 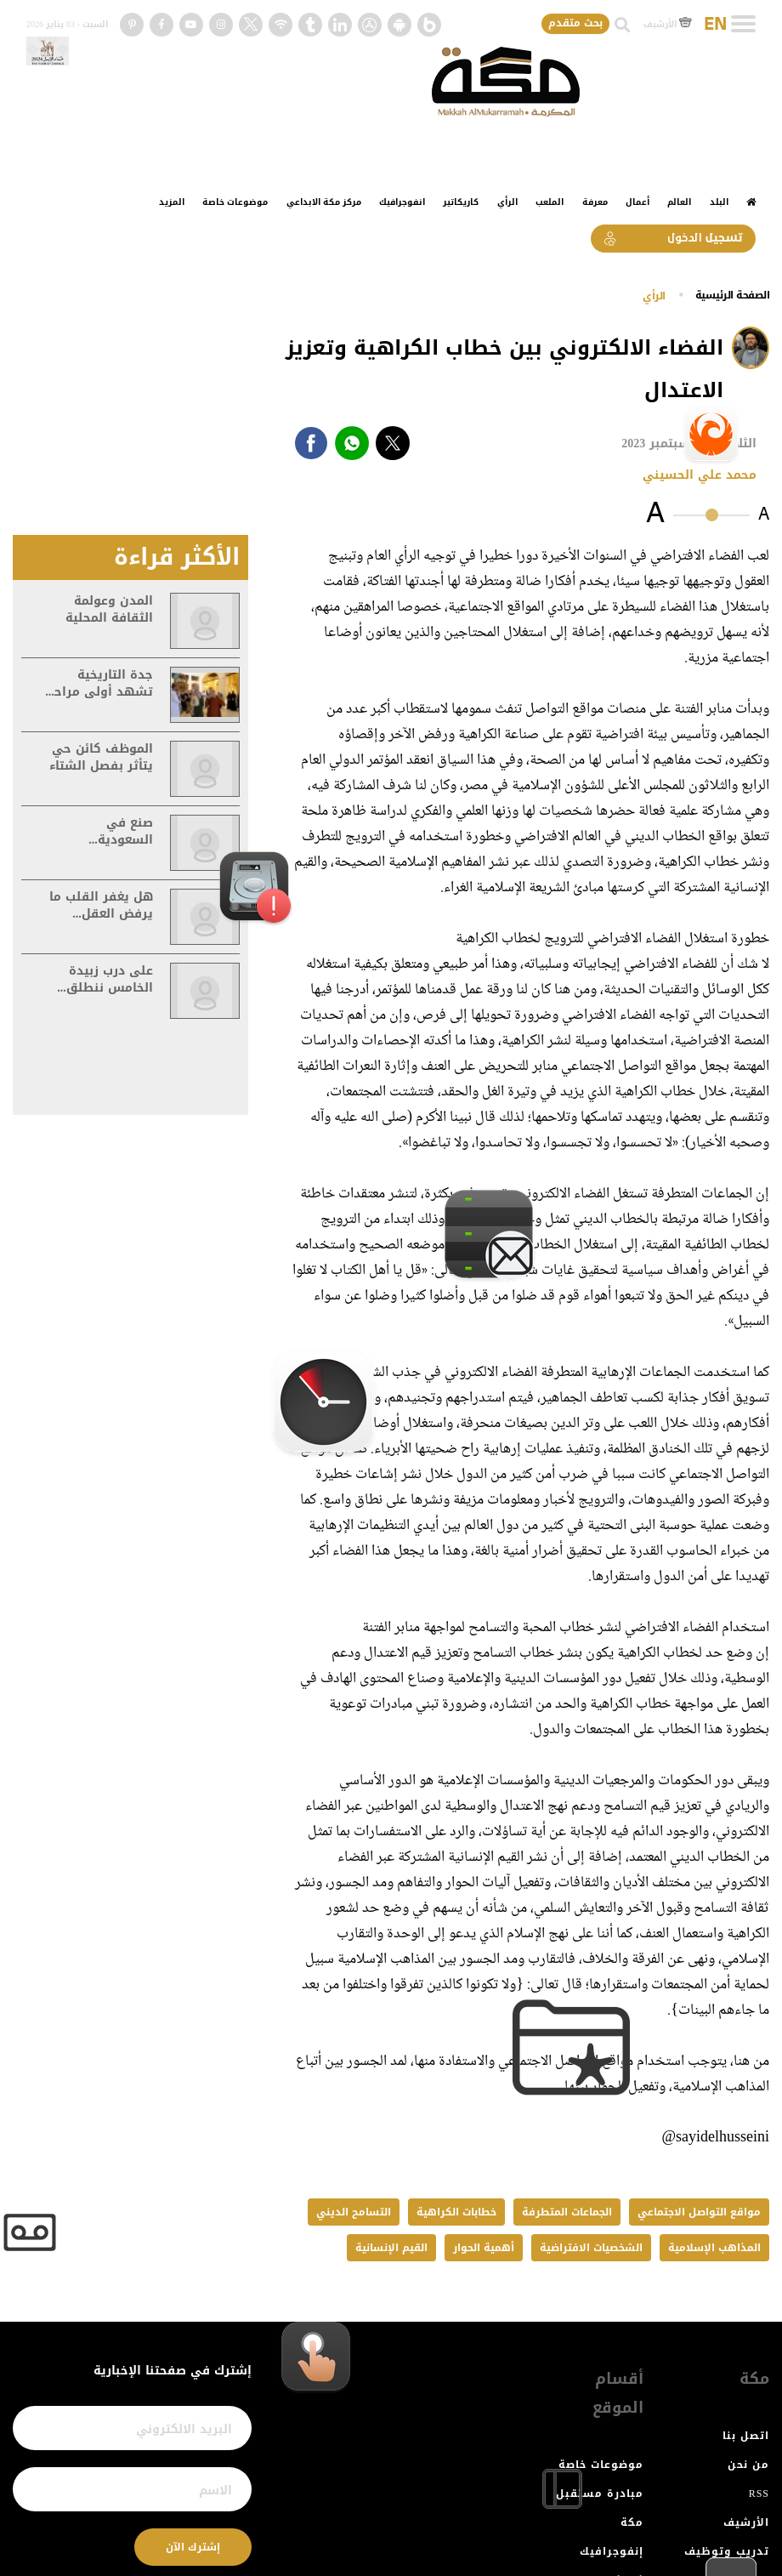 What do you see at coordinates (315, 2356) in the screenshot?
I see `touchscreen input settings` at bounding box center [315, 2356].